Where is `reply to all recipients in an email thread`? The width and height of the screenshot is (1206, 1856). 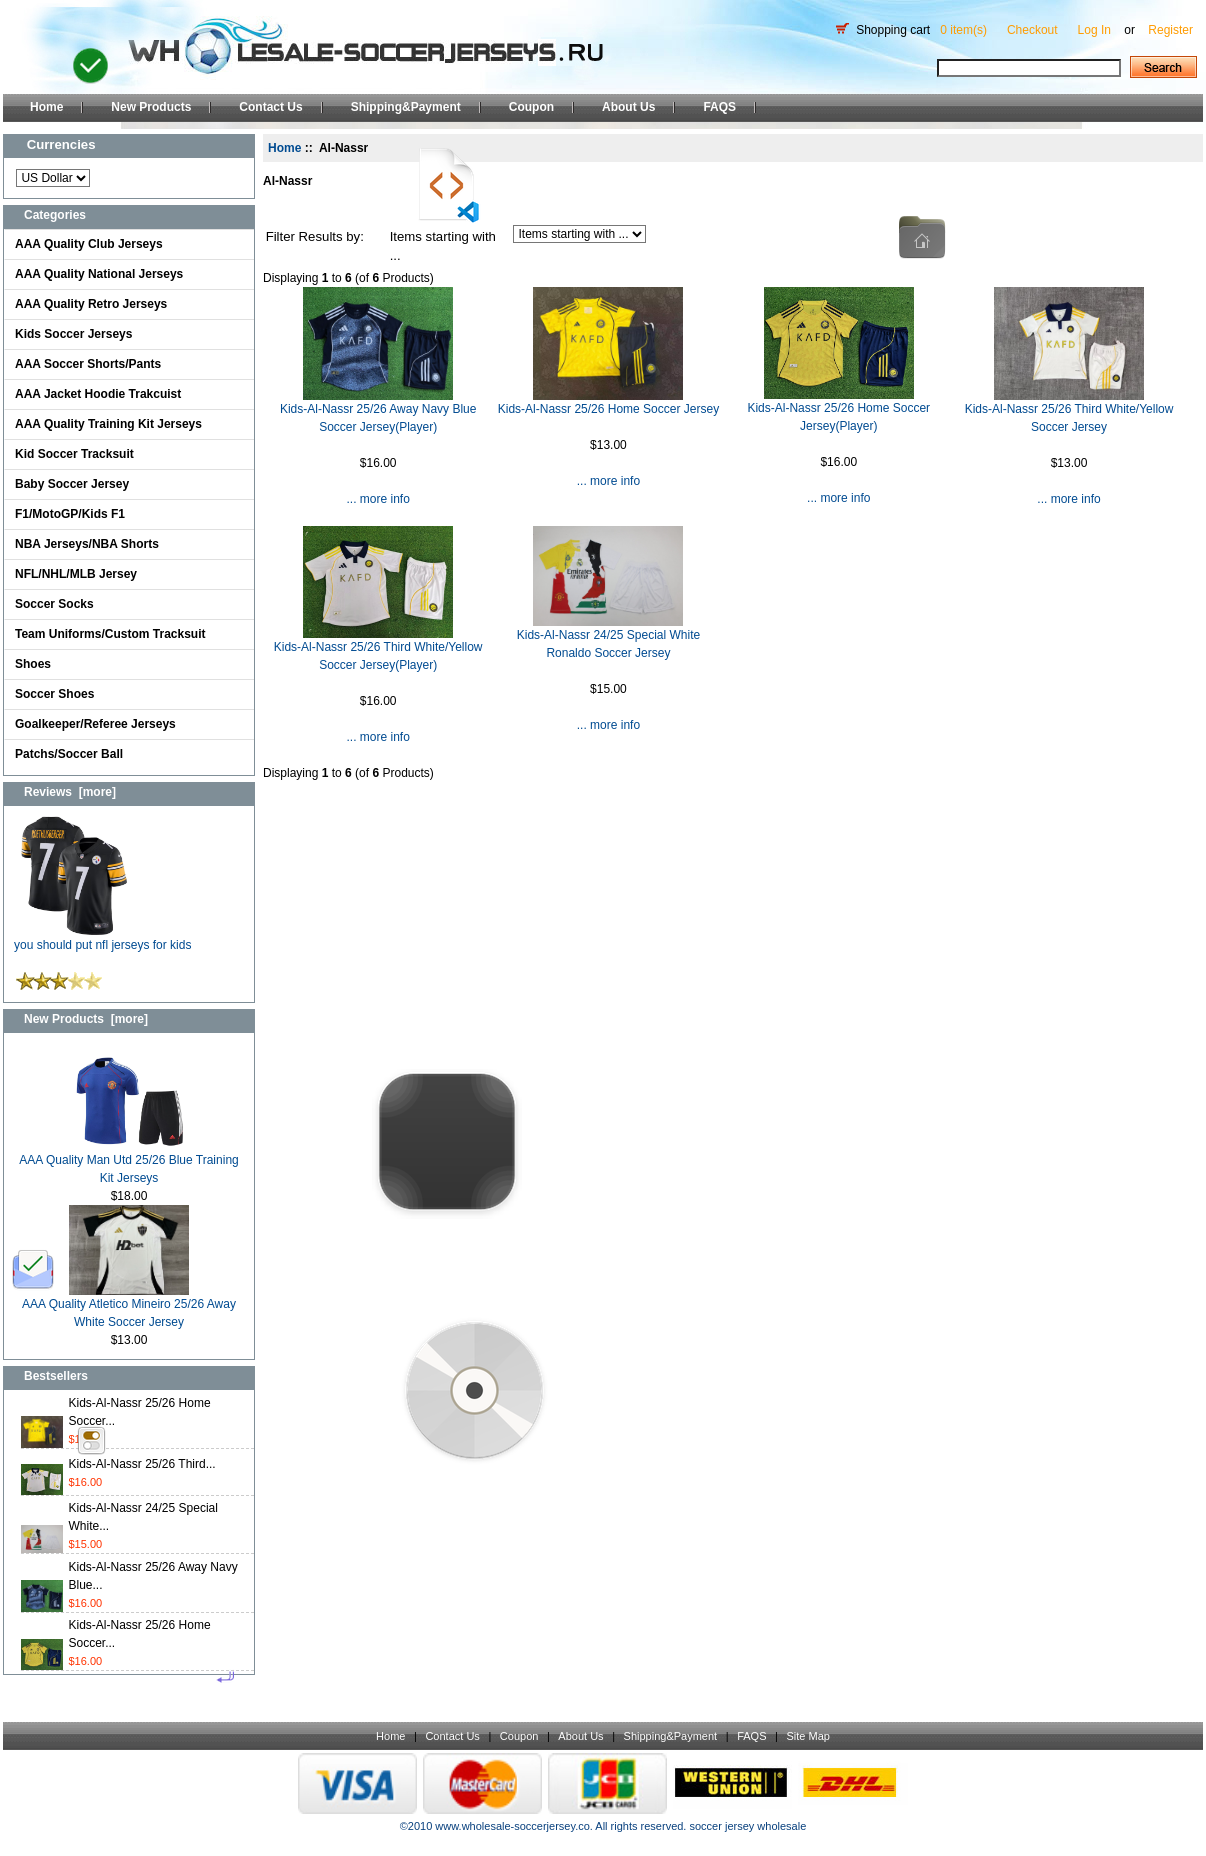
reply to all recipients in an email thread is located at coordinates (225, 1676).